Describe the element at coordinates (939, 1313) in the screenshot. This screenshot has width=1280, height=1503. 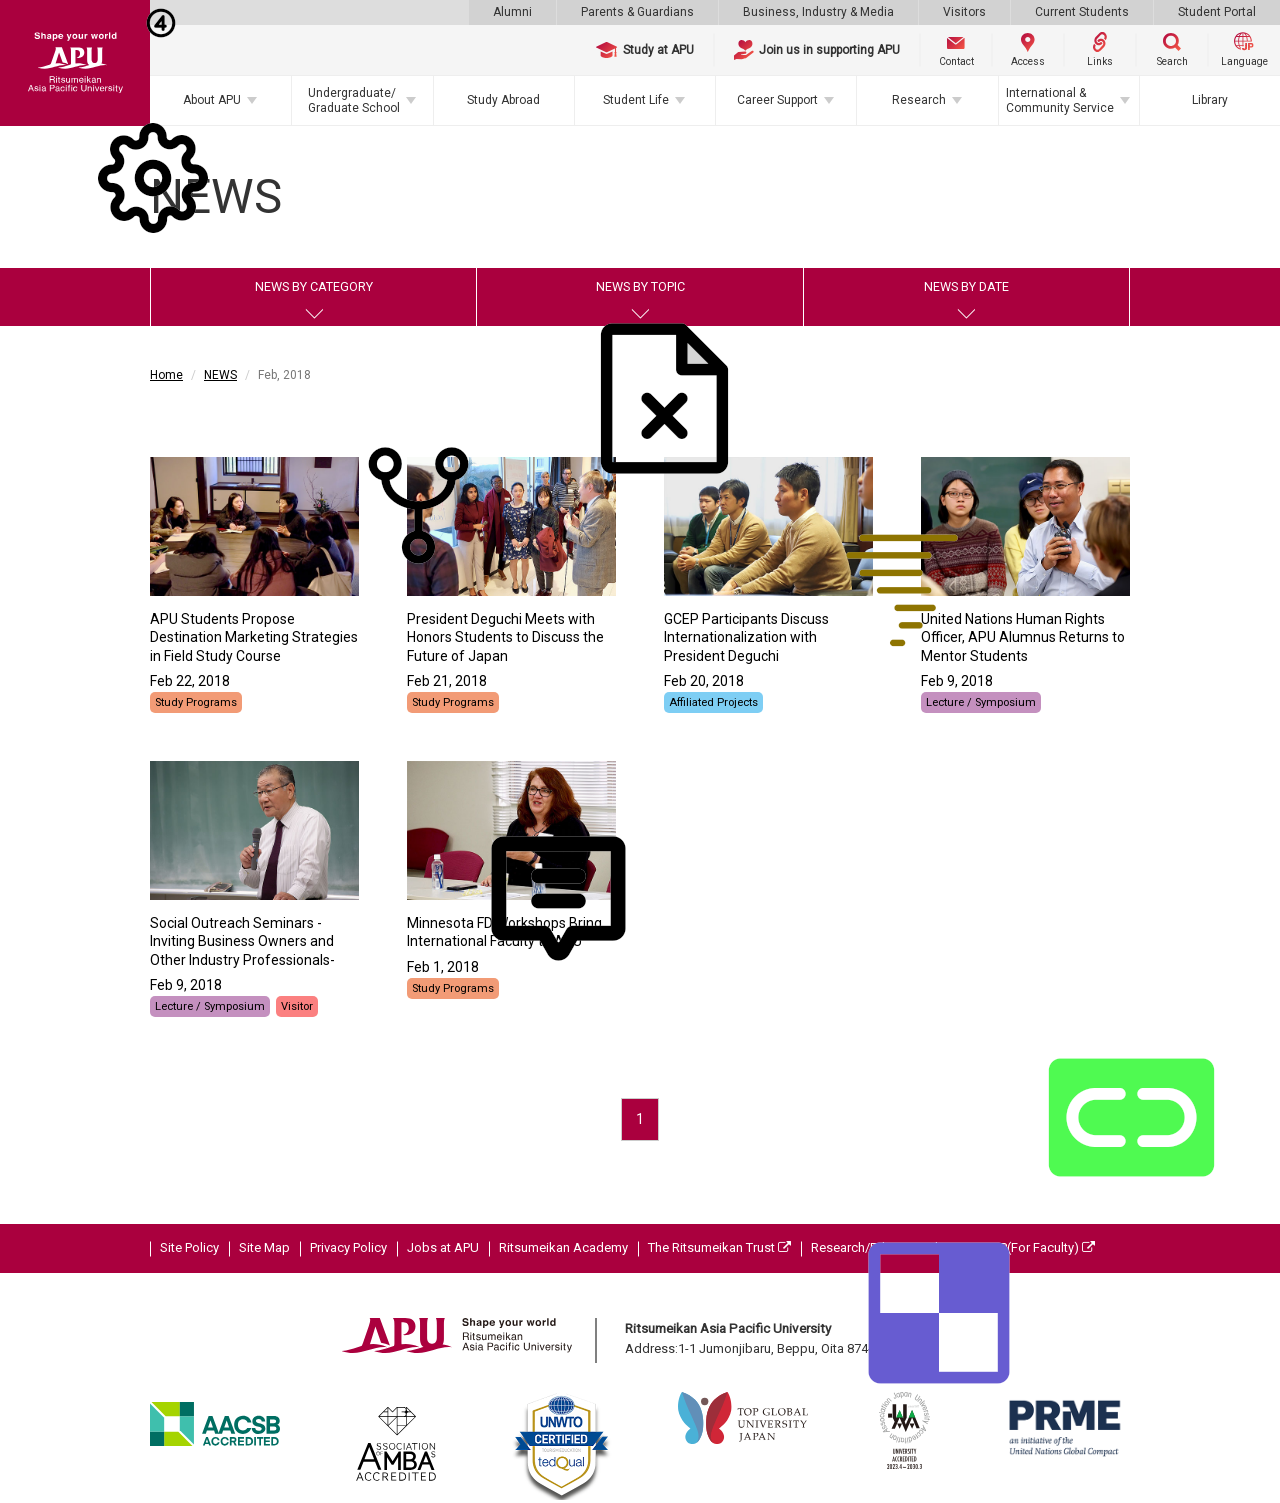
I see `indicates transparency in image editing software` at that location.